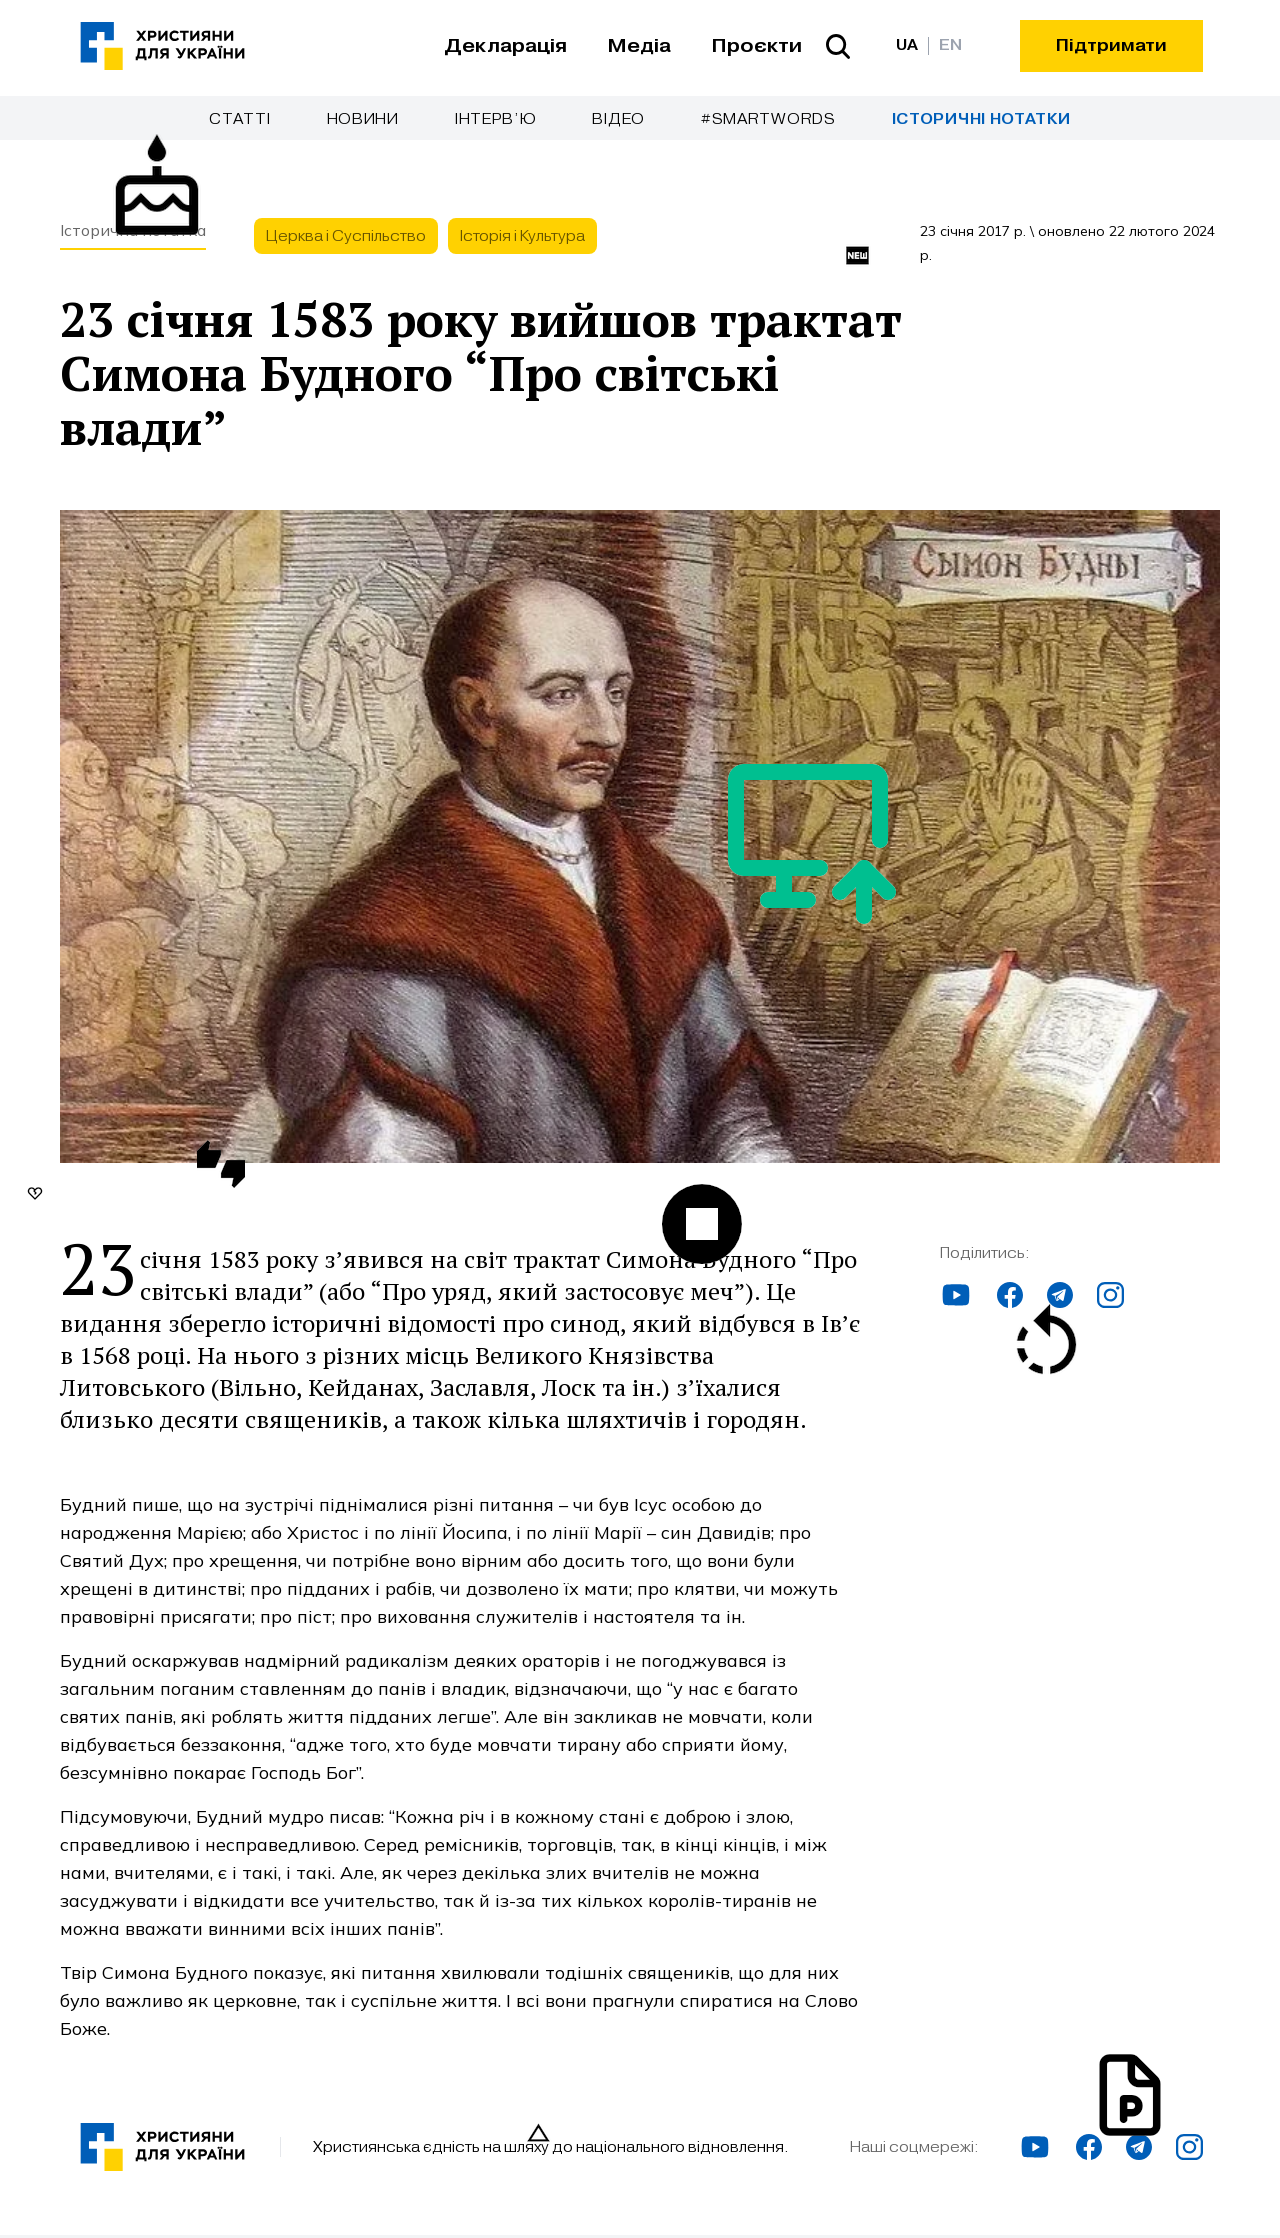  Describe the element at coordinates (1130, 2095) in the screenshot. I see `open a powerpoint file` at that location.